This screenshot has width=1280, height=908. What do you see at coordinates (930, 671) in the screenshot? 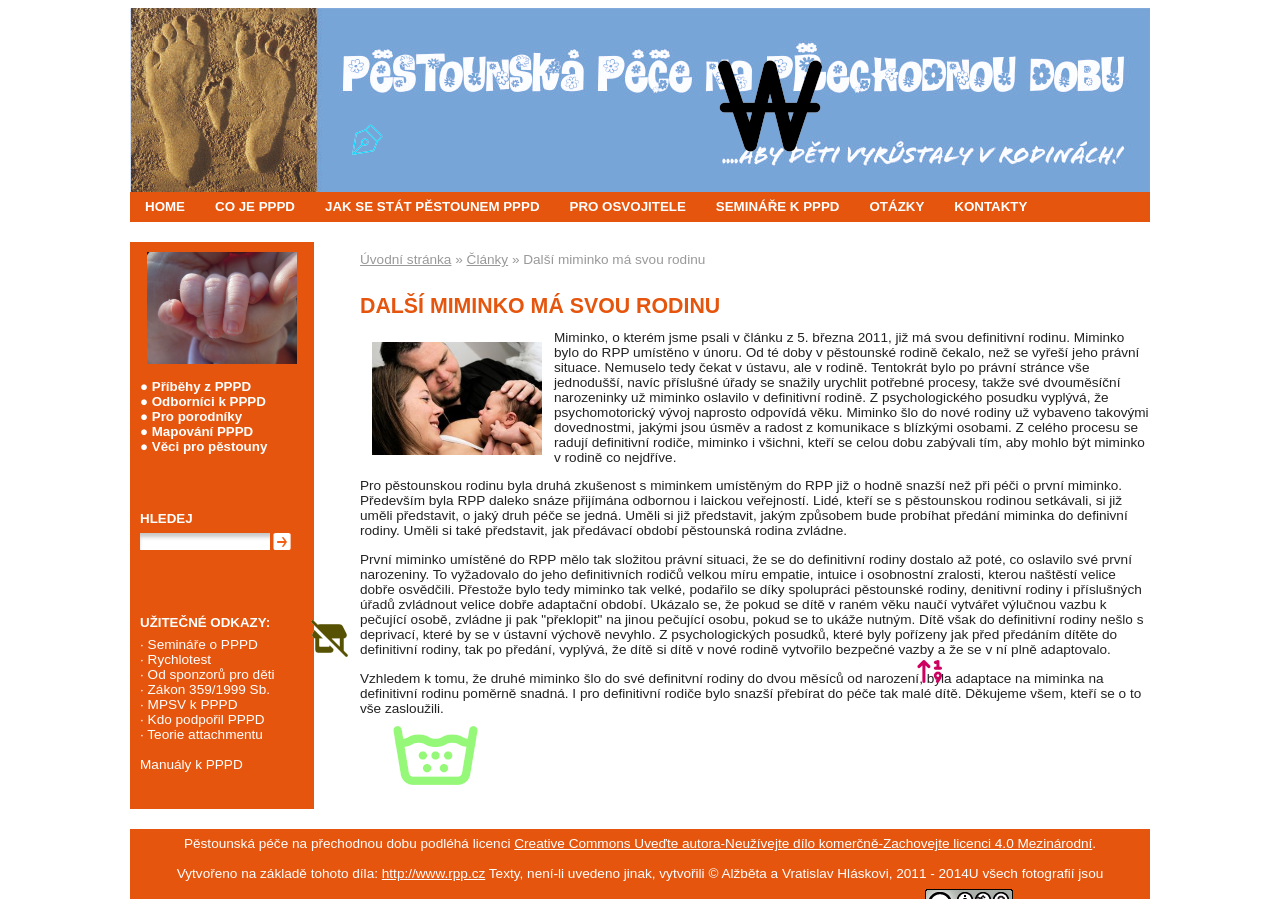
I see `sort numerically in ascending order` at bounding box center [930, 671].